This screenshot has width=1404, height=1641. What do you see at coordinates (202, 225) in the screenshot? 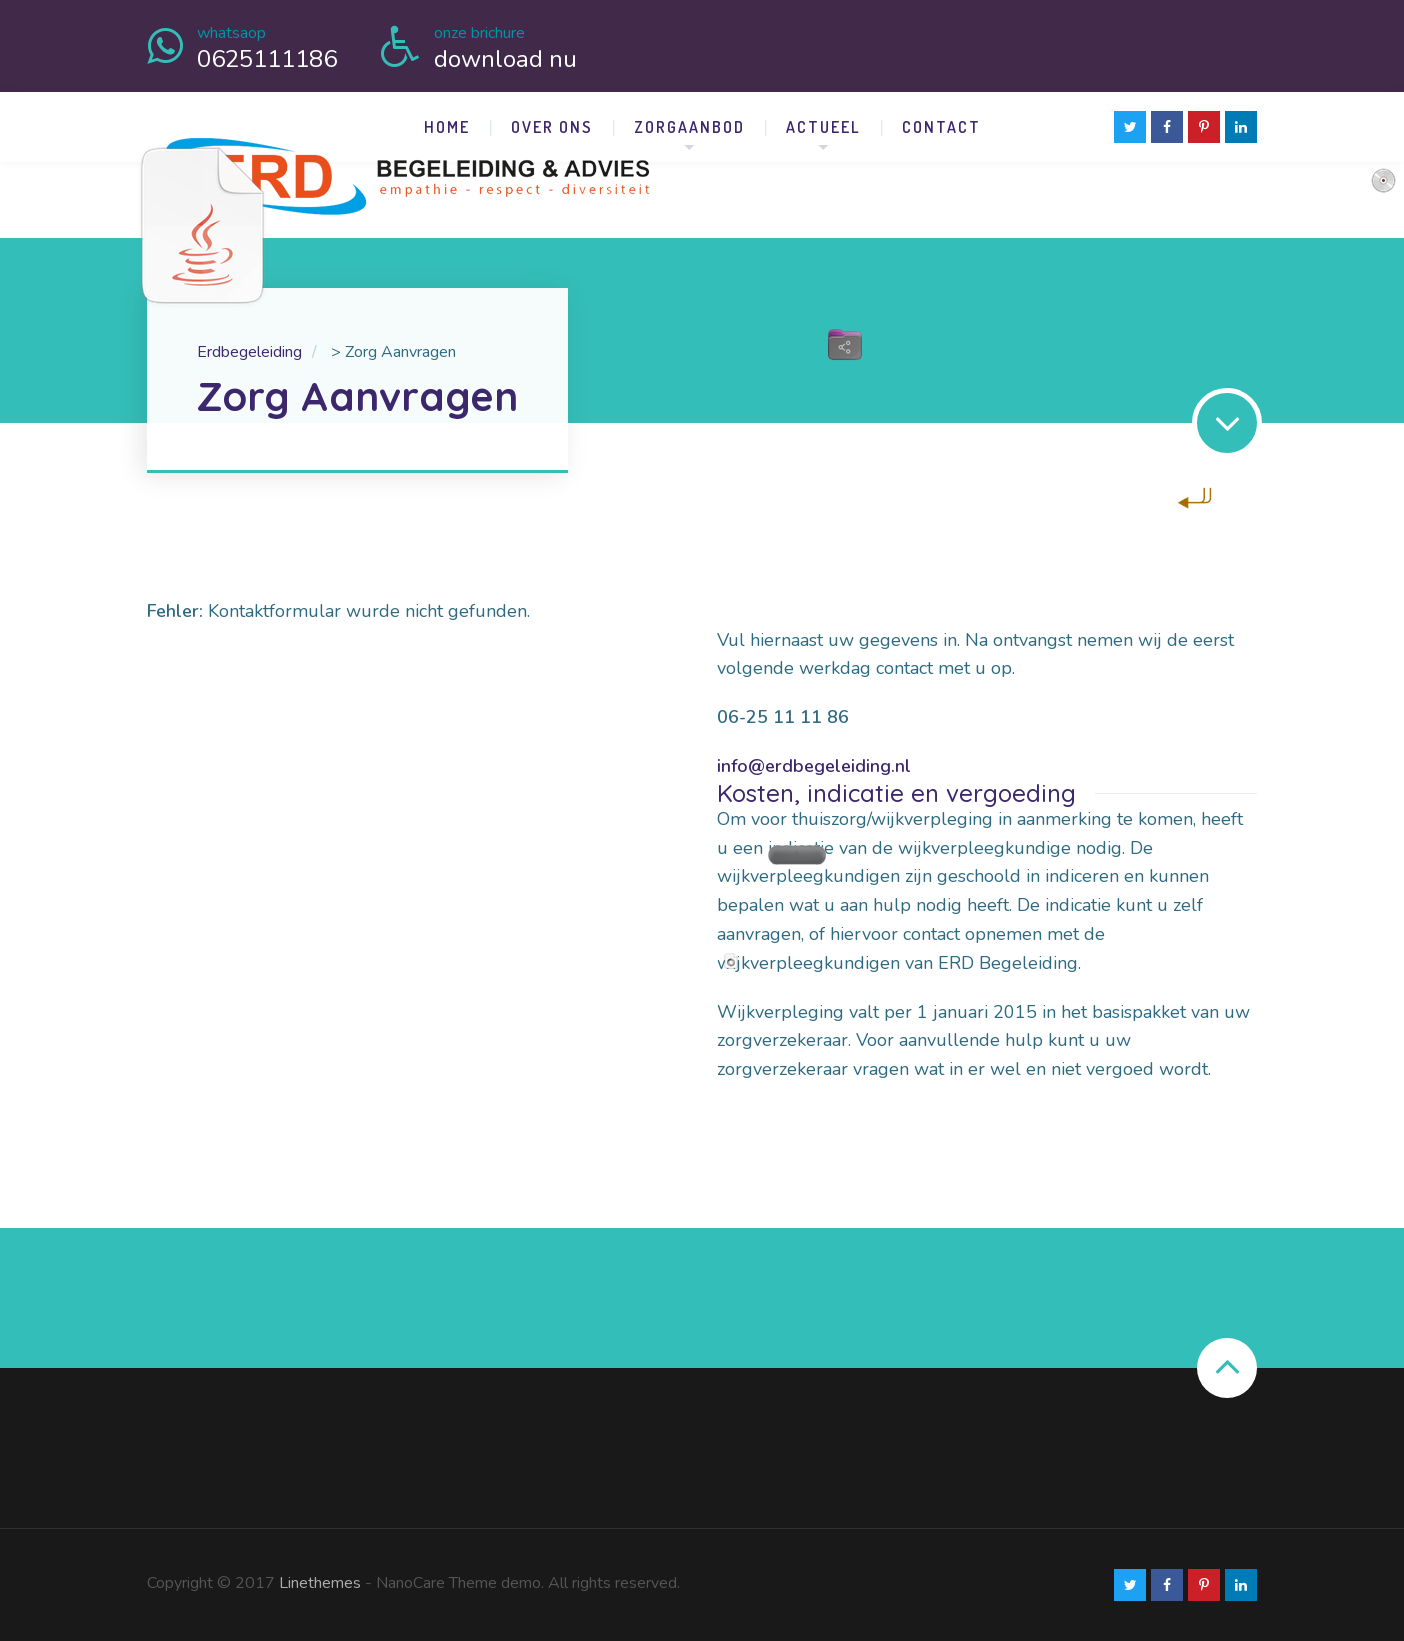
I see `java source code file` at bounding box center [202, 225].